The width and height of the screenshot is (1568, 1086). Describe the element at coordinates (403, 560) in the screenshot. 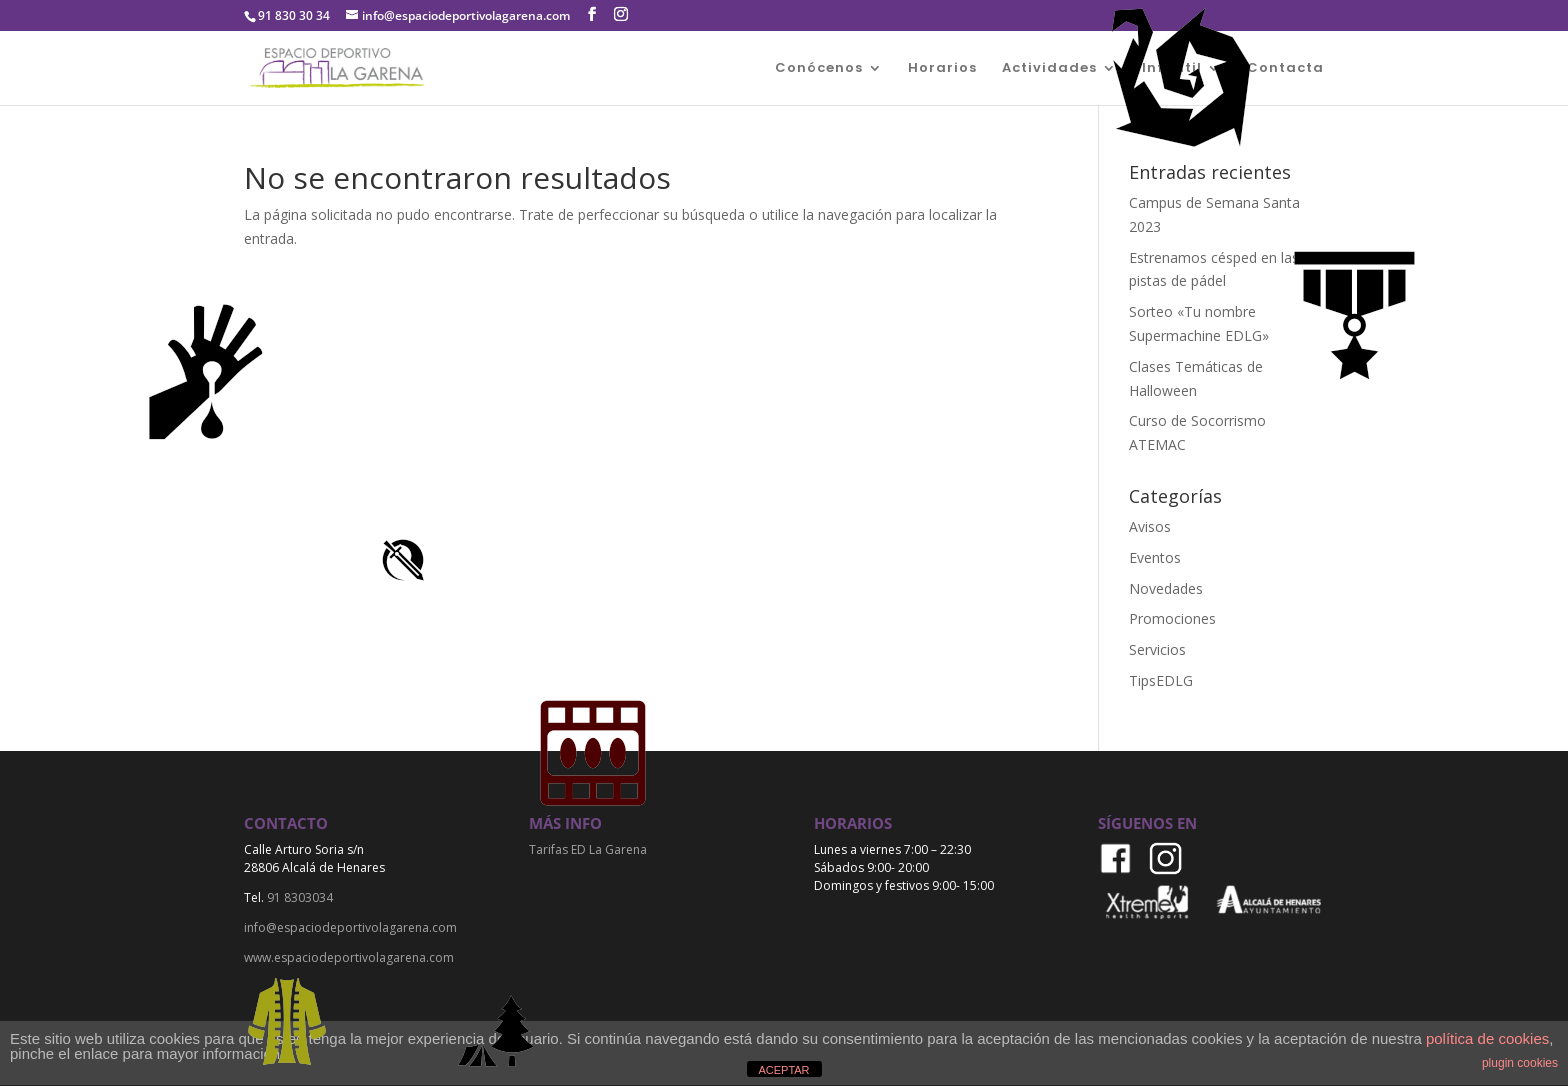

I see `attack or combat action button` at that location.